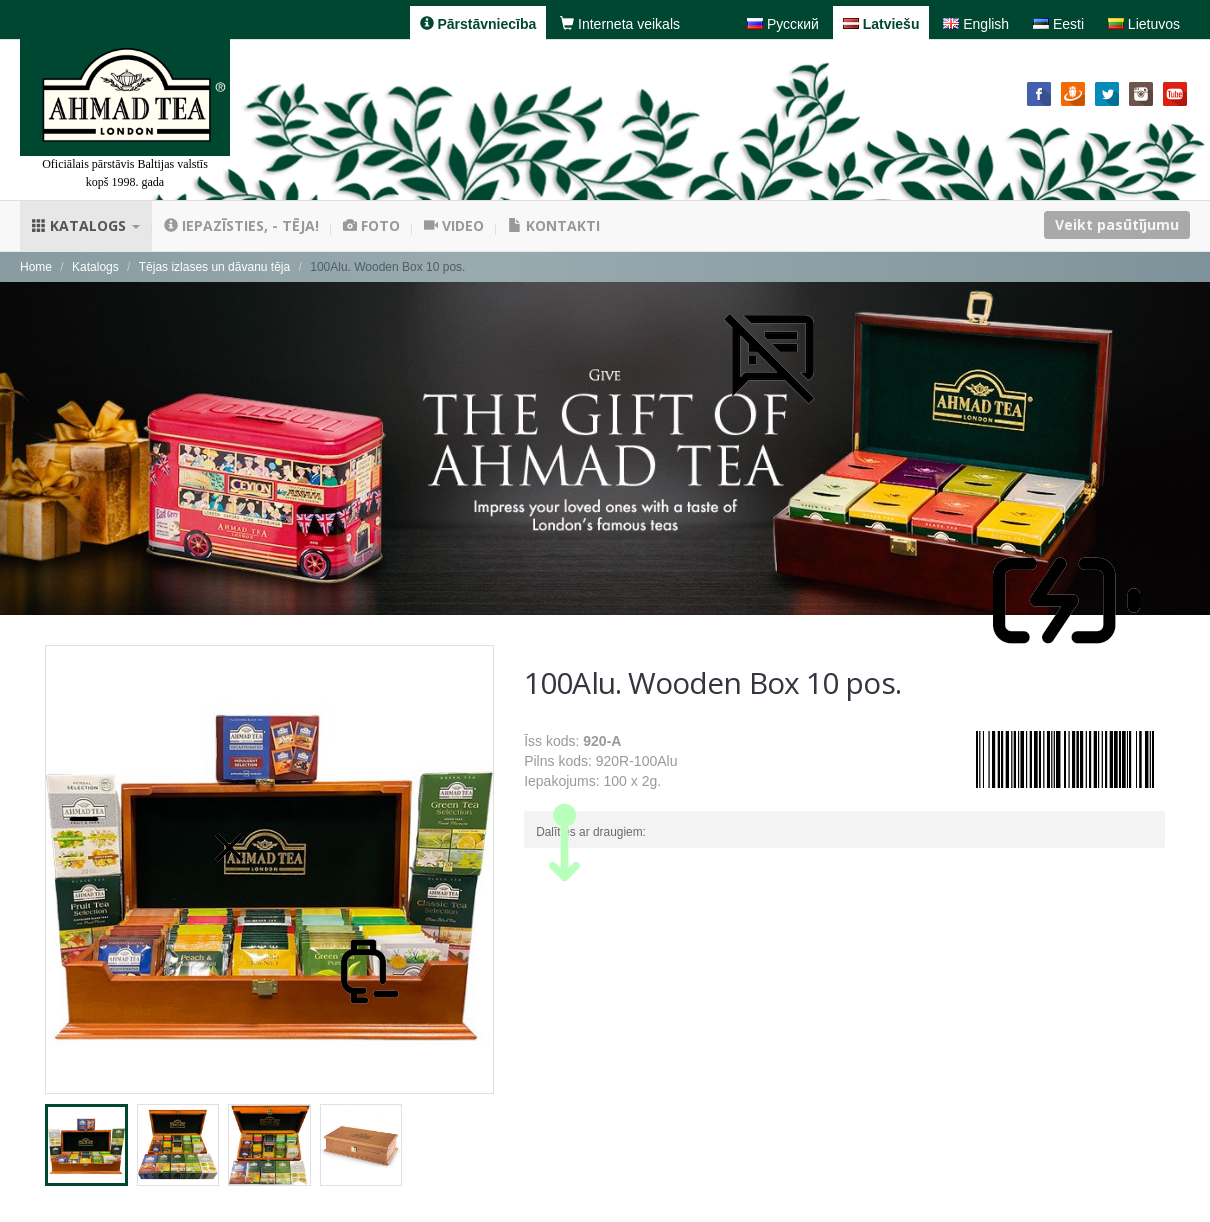  I want to click on close the current window or dialog, so click(229, 847).